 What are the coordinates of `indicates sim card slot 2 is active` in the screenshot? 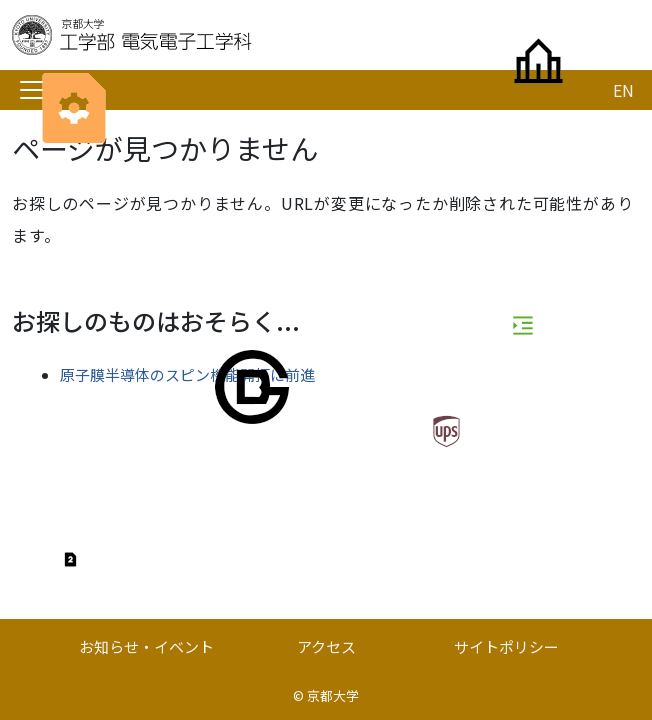 It's located at (70, 559).